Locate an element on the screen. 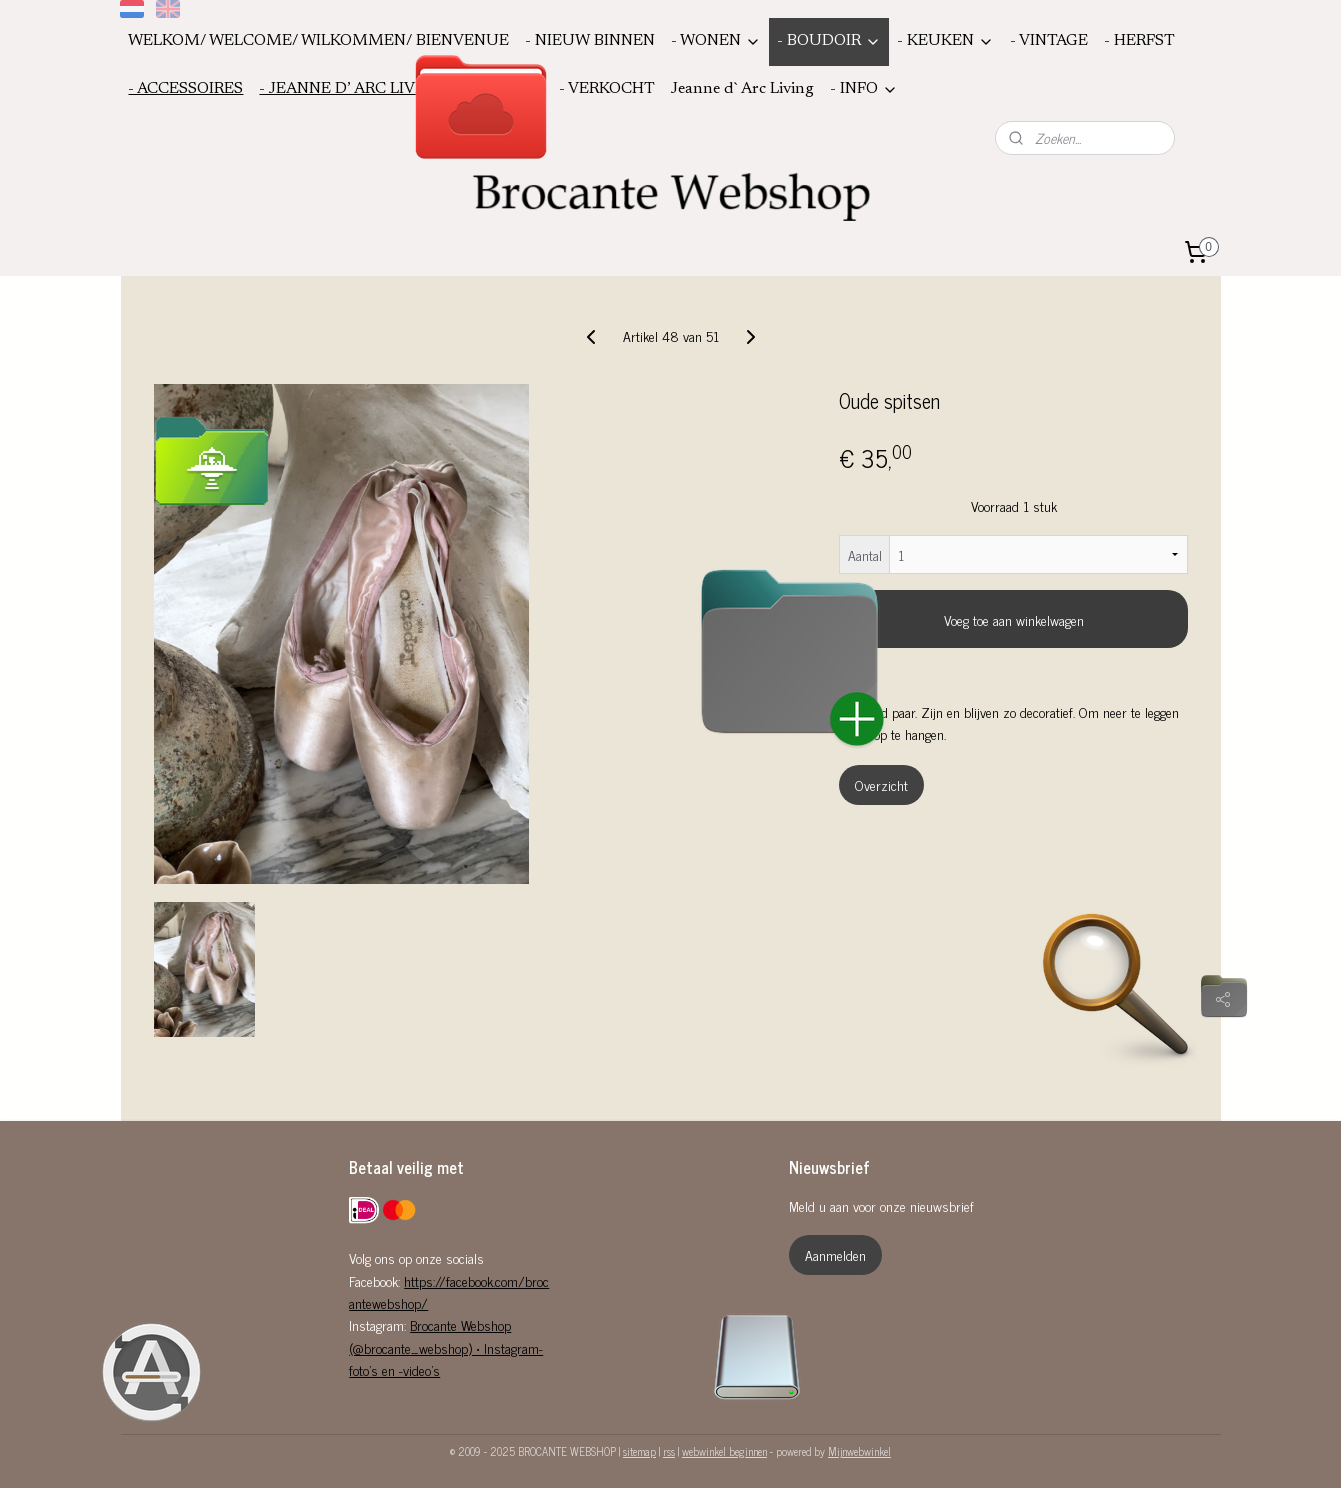  search your system or files is located at coordinates (1116, 987).